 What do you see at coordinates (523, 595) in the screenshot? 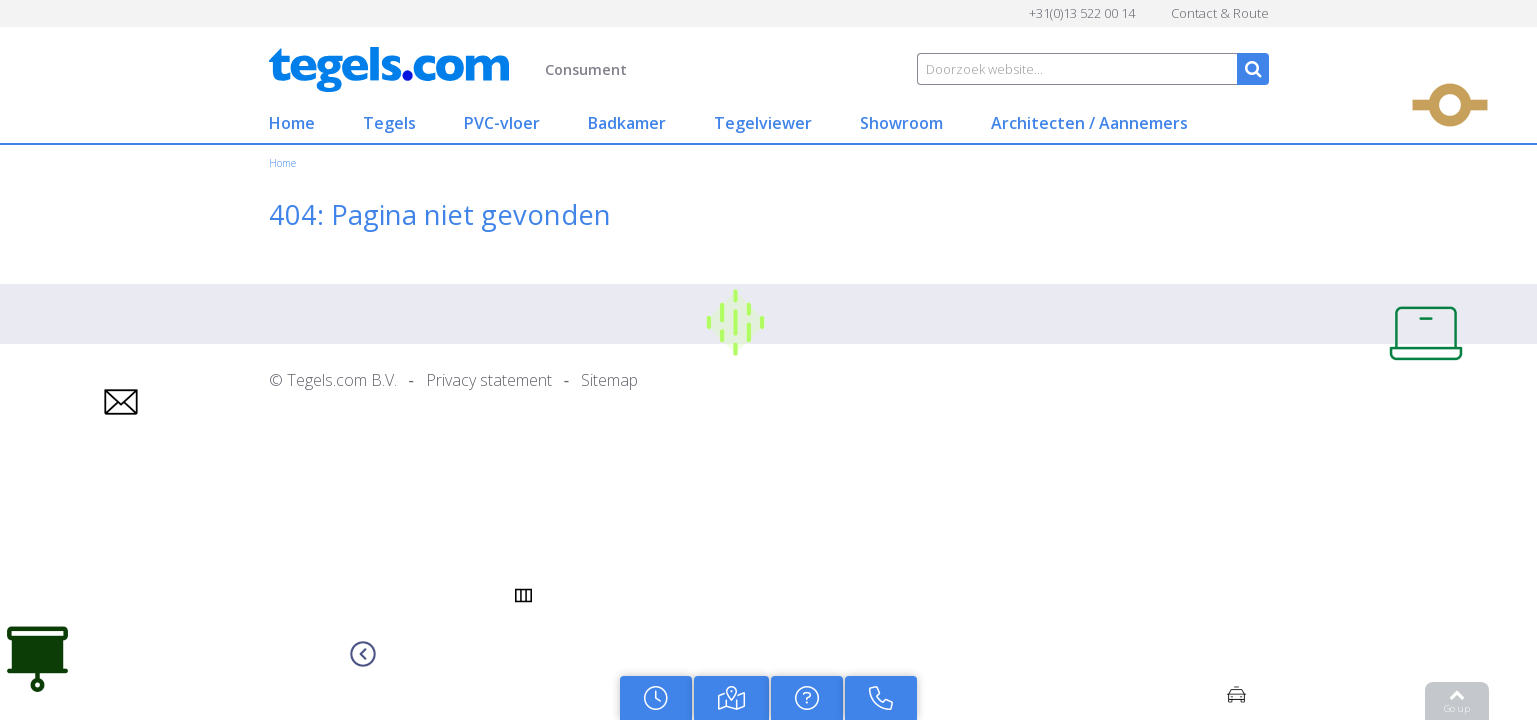
I see `switch to column view layout` at bounding box center [523, 595].